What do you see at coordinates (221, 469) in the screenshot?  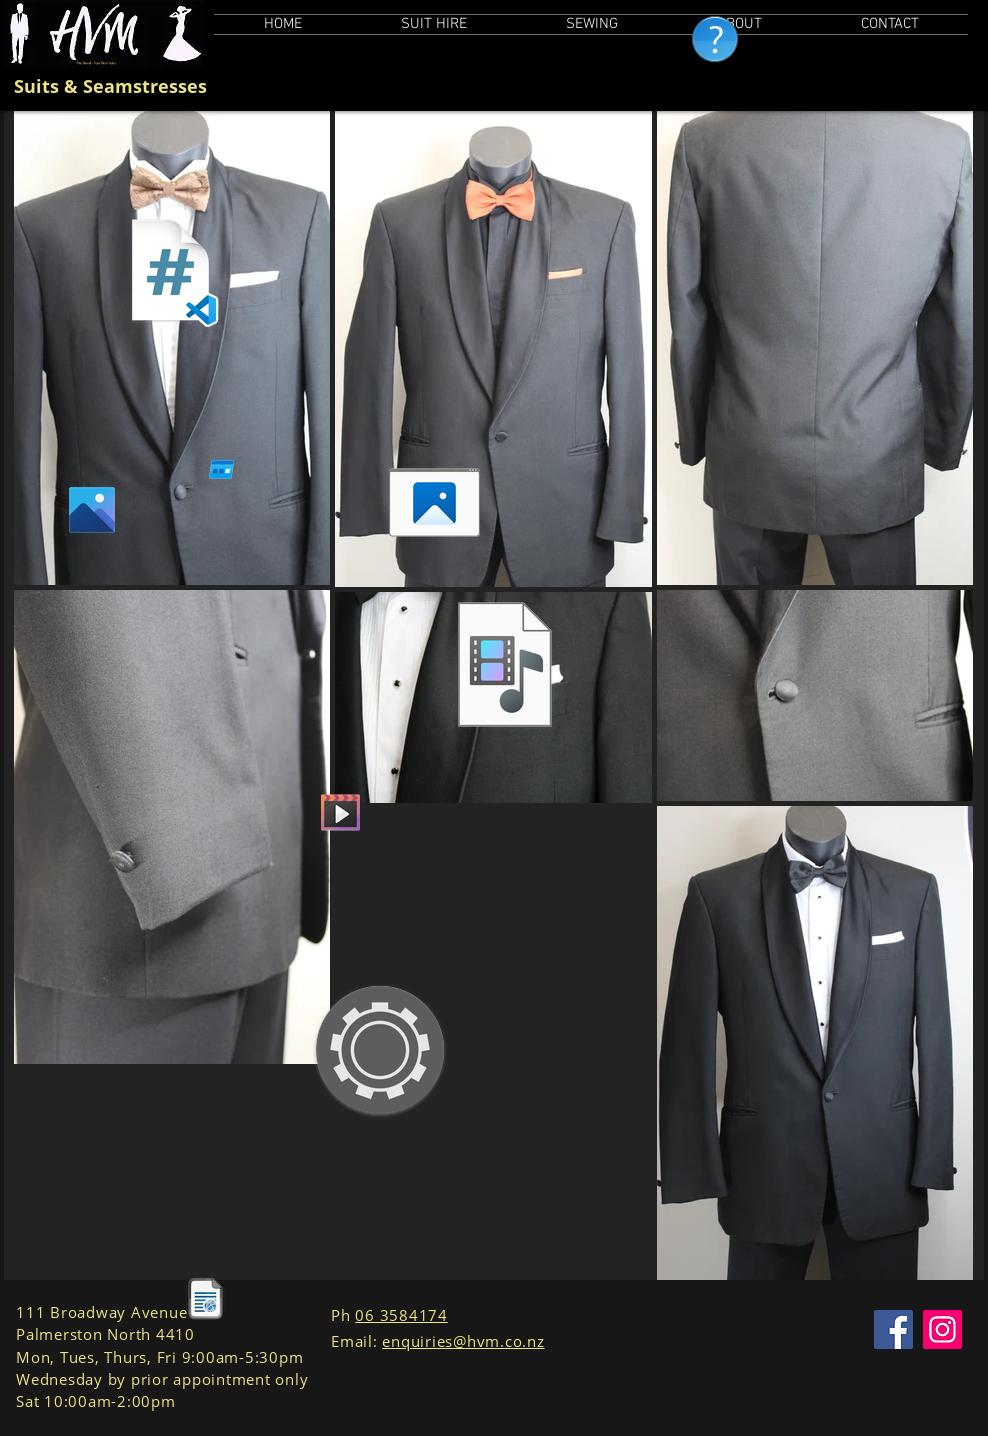 I see `launch autoruns system utility` at bounding box center [221, 469].